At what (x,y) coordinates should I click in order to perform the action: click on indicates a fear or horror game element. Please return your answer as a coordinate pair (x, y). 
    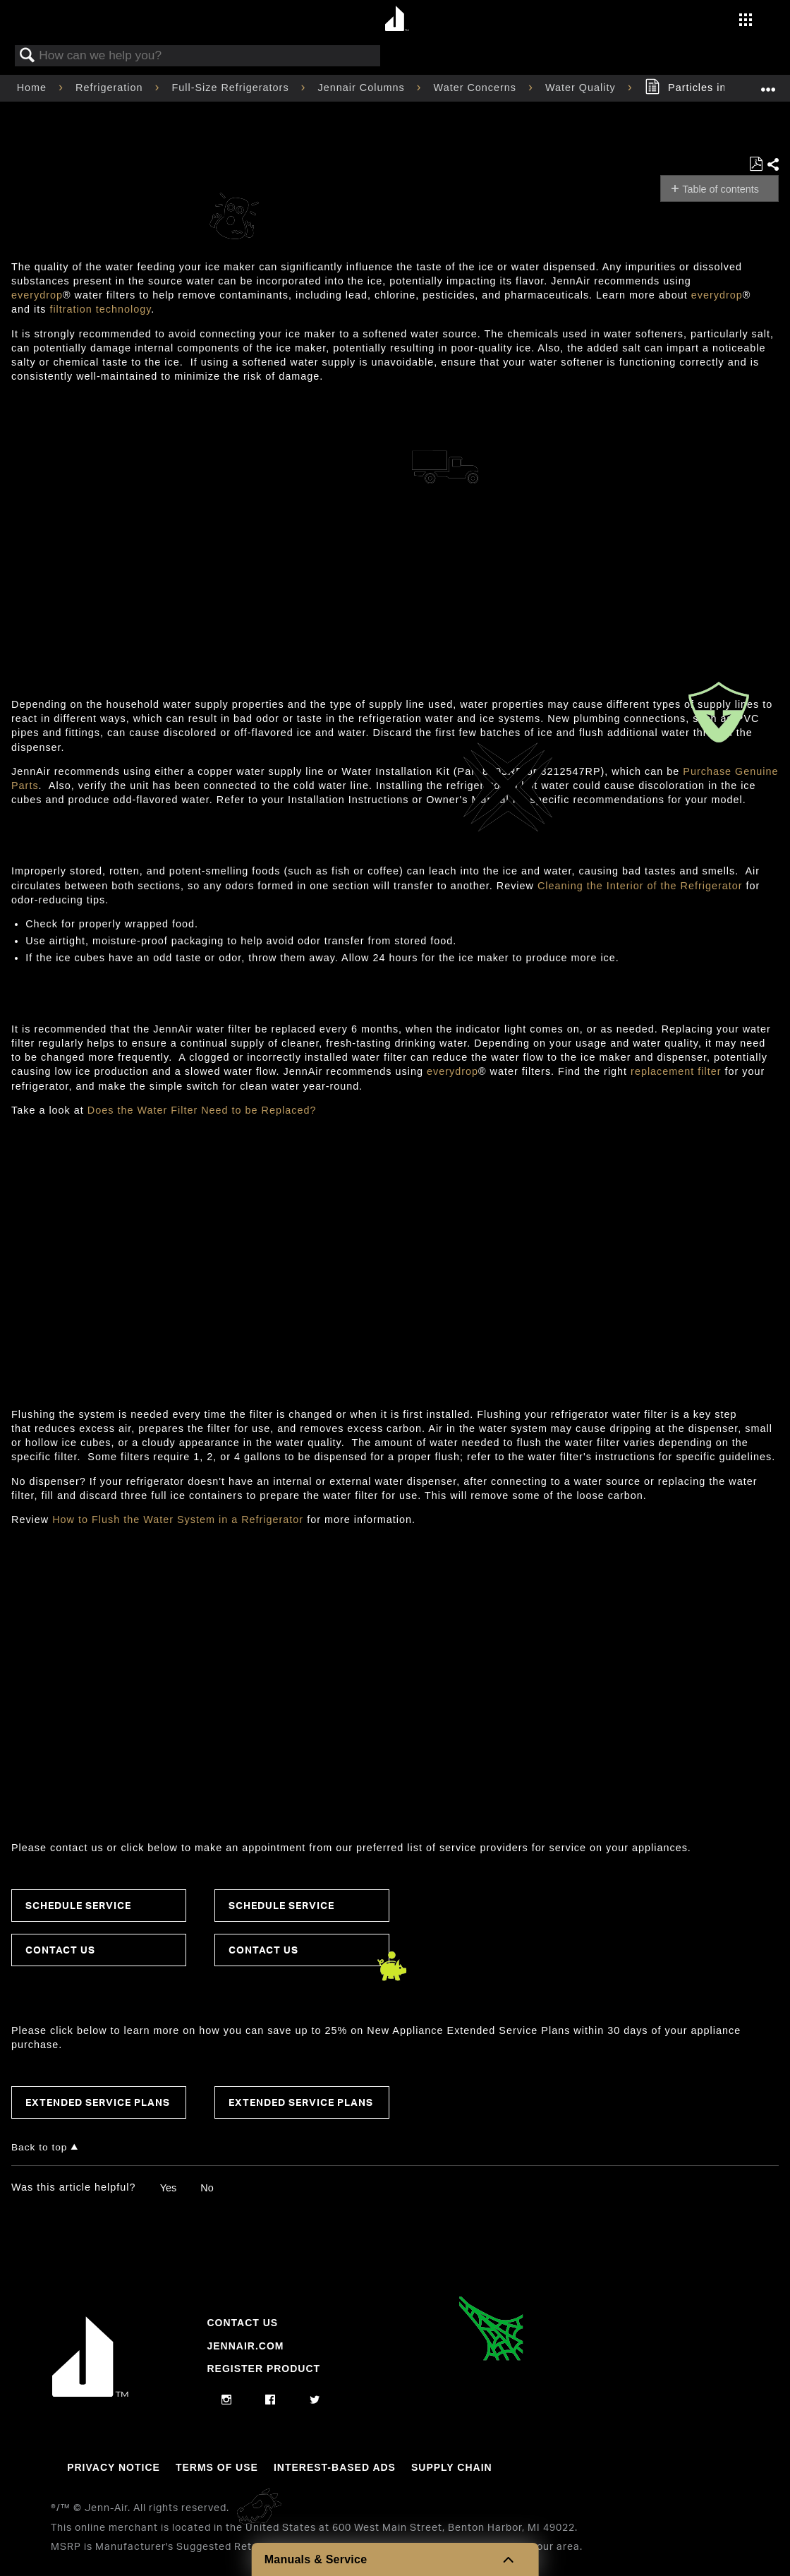
    Looking at the image, I should click on (233, 217).